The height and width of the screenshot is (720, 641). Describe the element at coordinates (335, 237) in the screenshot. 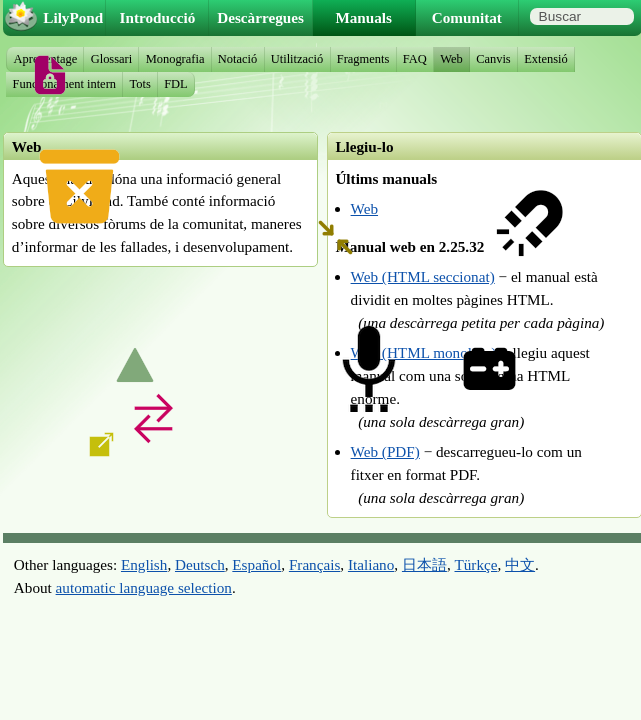

I see `minimize or reduce window size` at that location.